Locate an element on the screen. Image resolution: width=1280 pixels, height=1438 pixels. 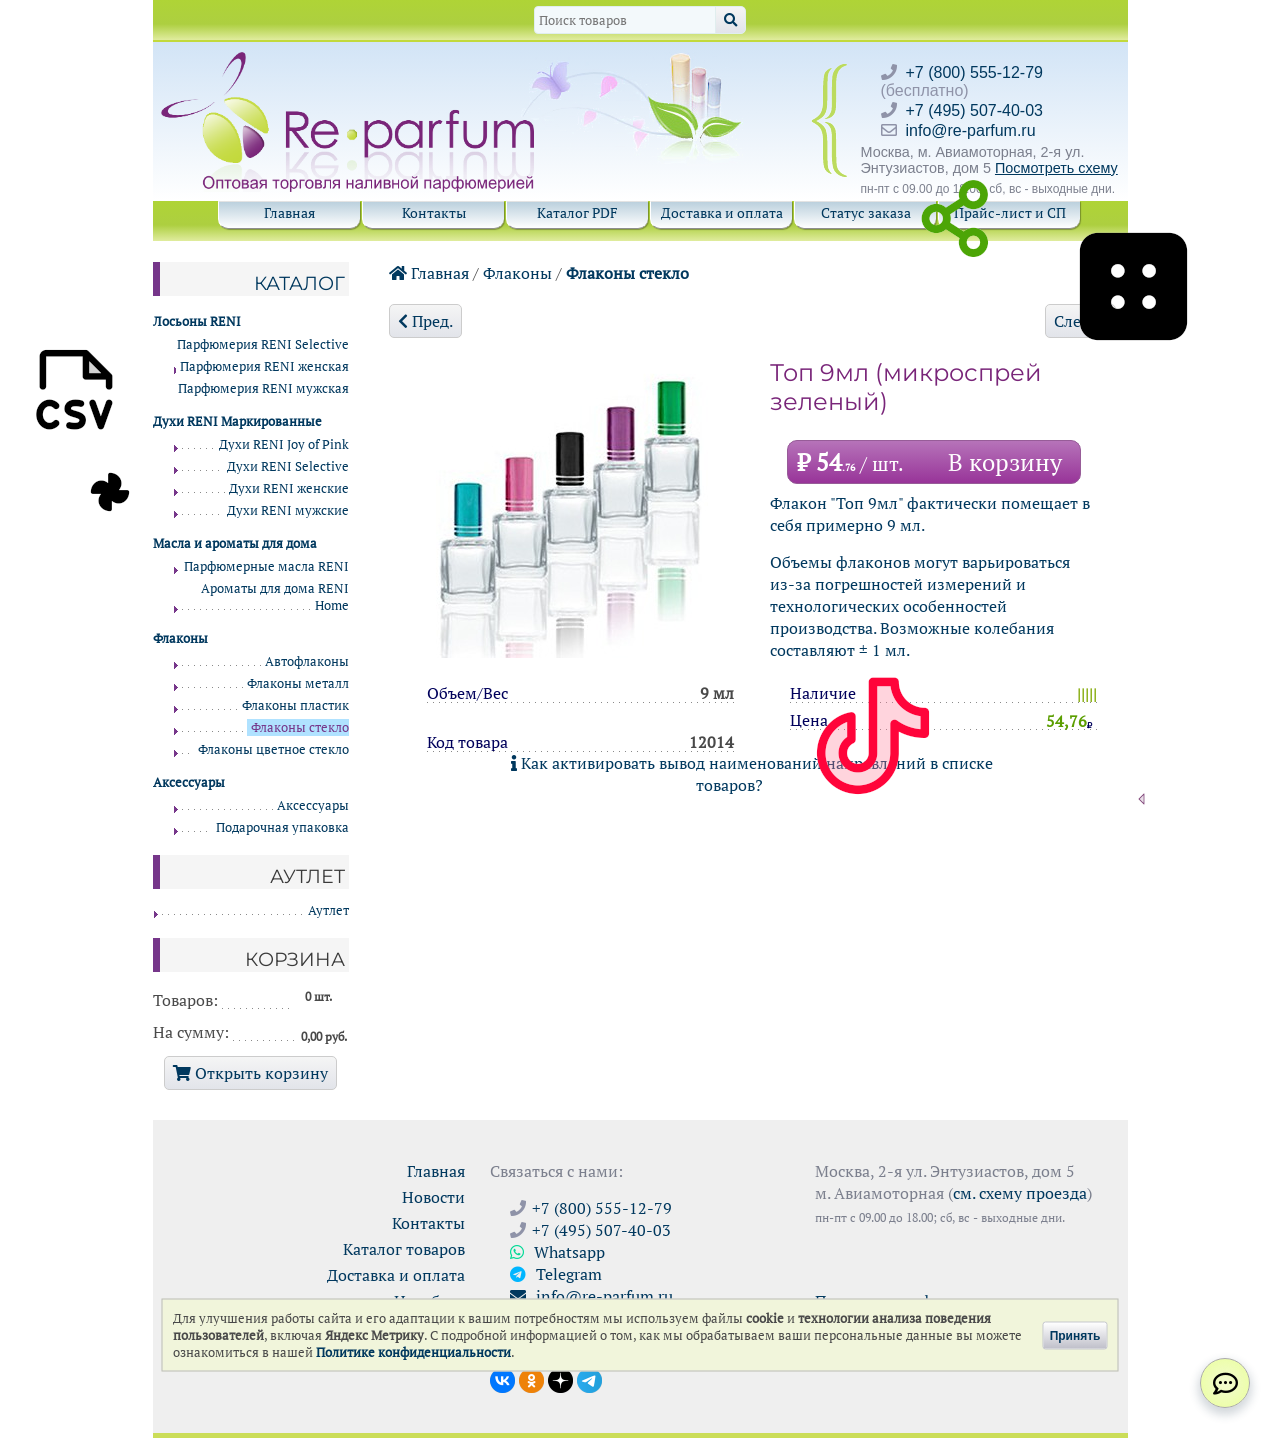
access wind or renewable energy settings is located at coordinates (110, 492).